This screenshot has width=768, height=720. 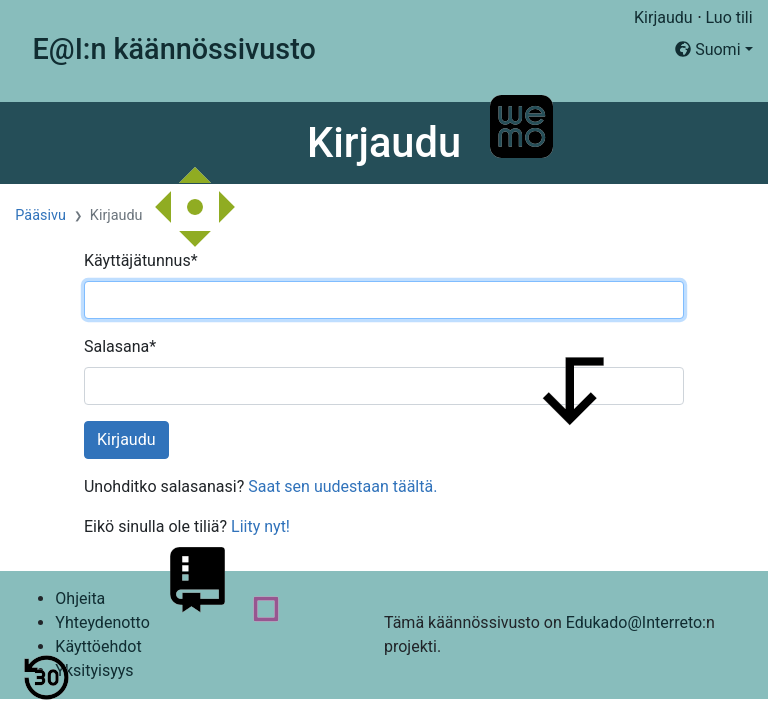 I want to click on rewind 30 seconds, so click(x=46, y=677).